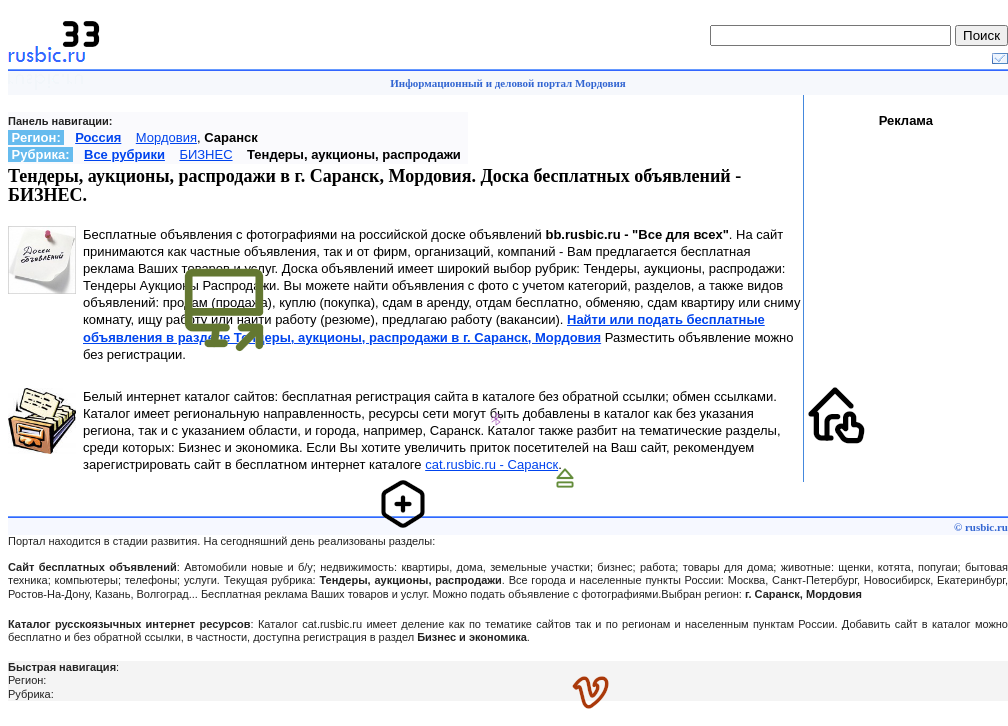 This screenshot has width=1008, height=726. What do you see at coordinates (224, 308) in the screenshot?
I see `share content from your desktop computer` at bounding box center [224, 308].